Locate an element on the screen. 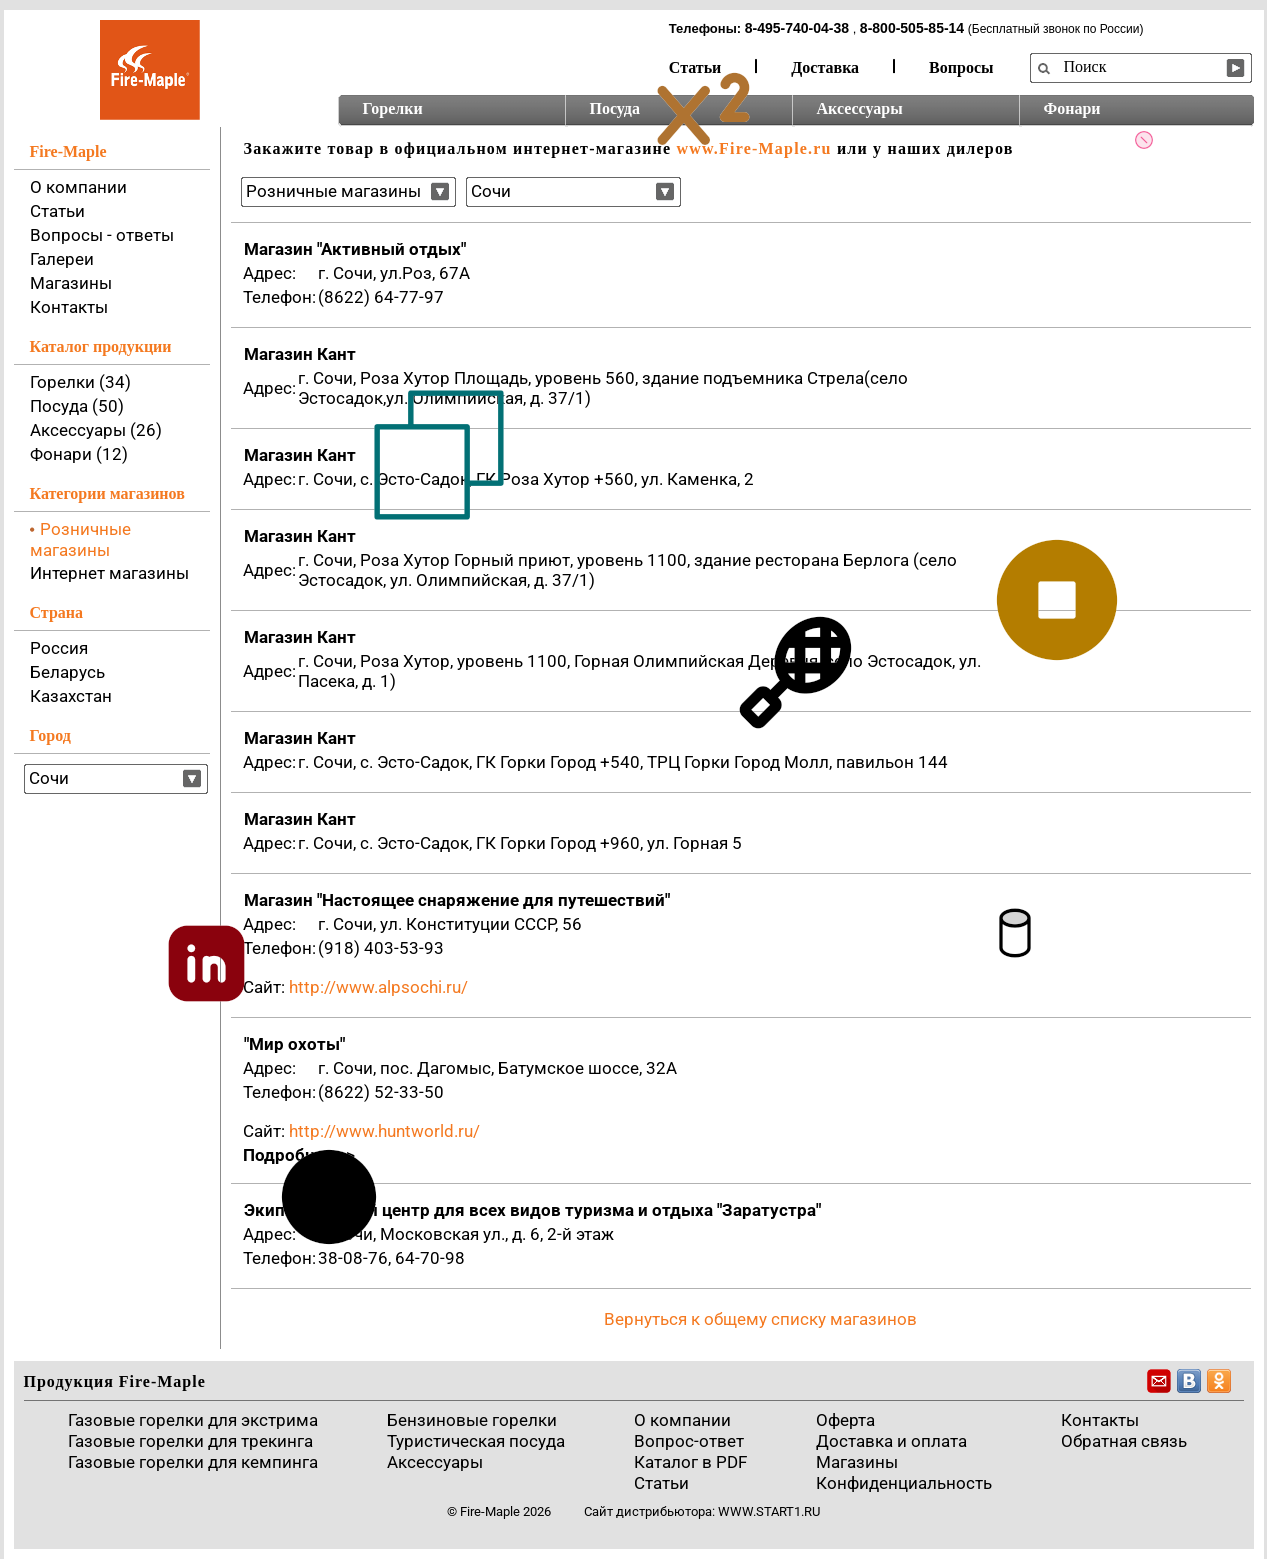 The width and height of the screenshot is (1267, 1559). access tennis or racquet sports features is located at coordinates (794, 673).